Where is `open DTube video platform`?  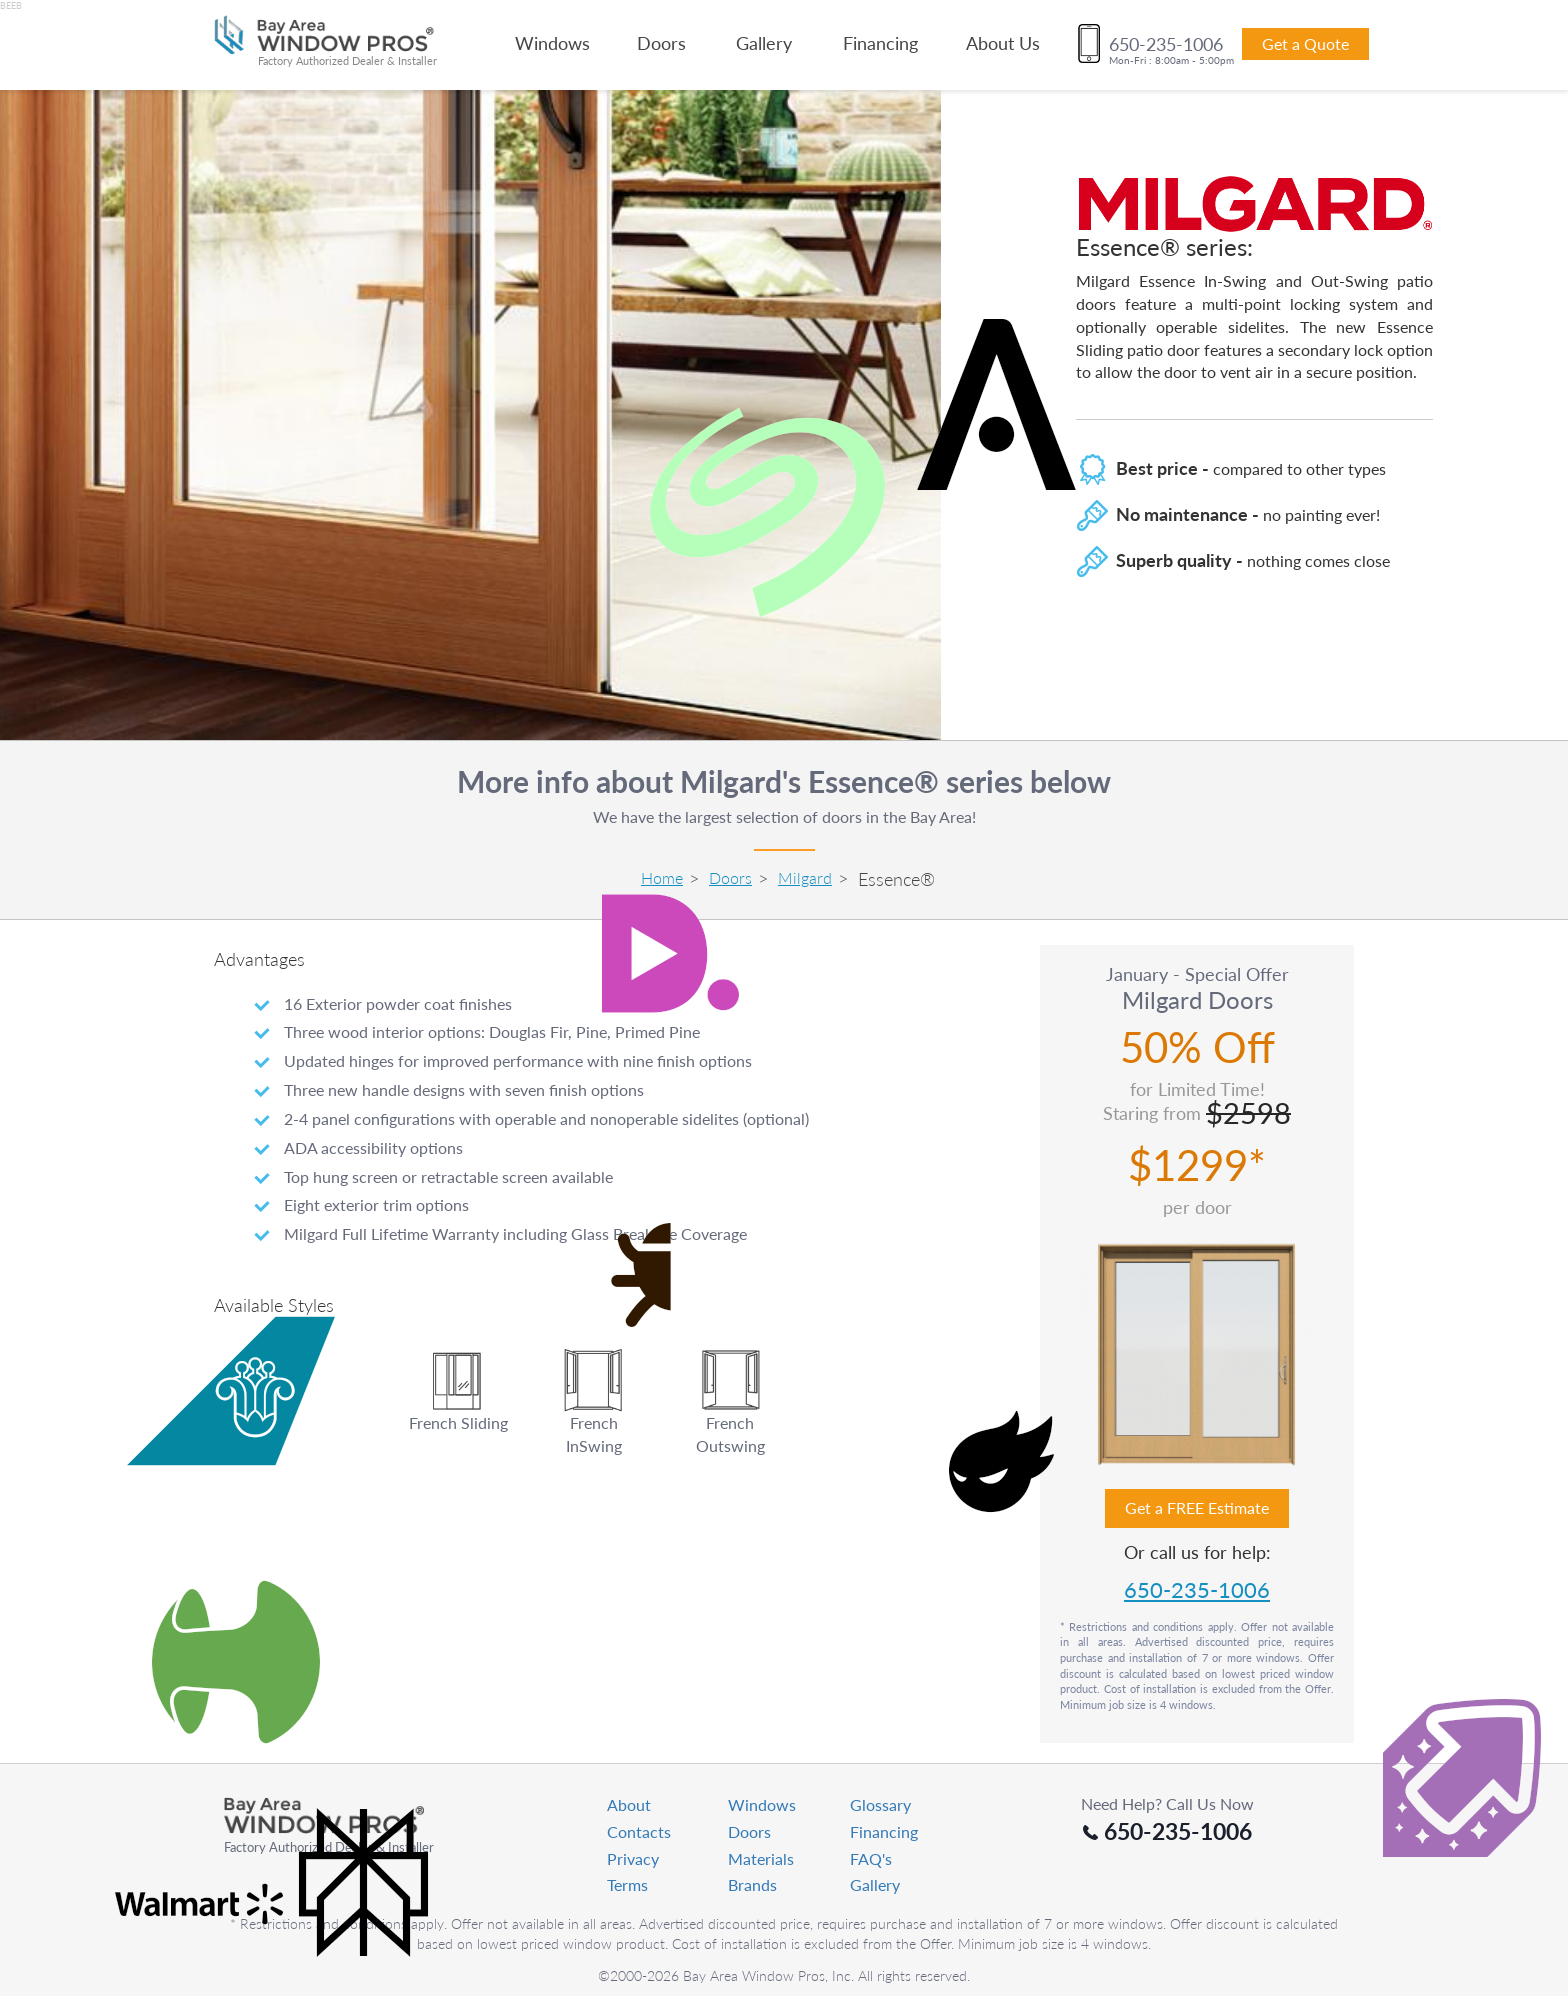 open DTube video platform is located at coordinates (670, 953).